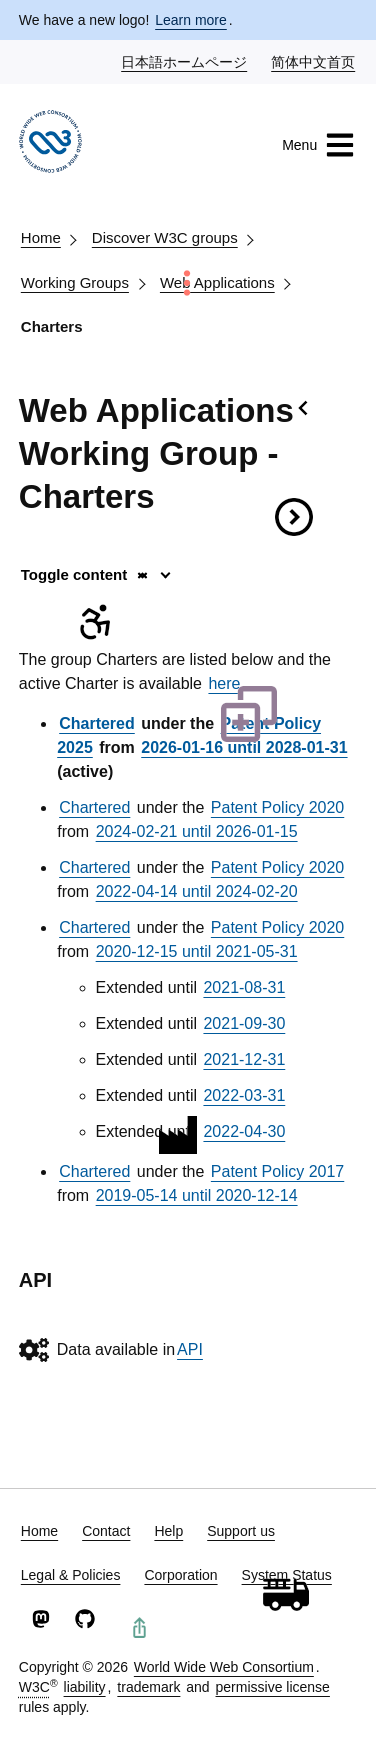  Describe the element at coordinates (96, 622) in the screenshot. I see `access accessibility settings` at that location.